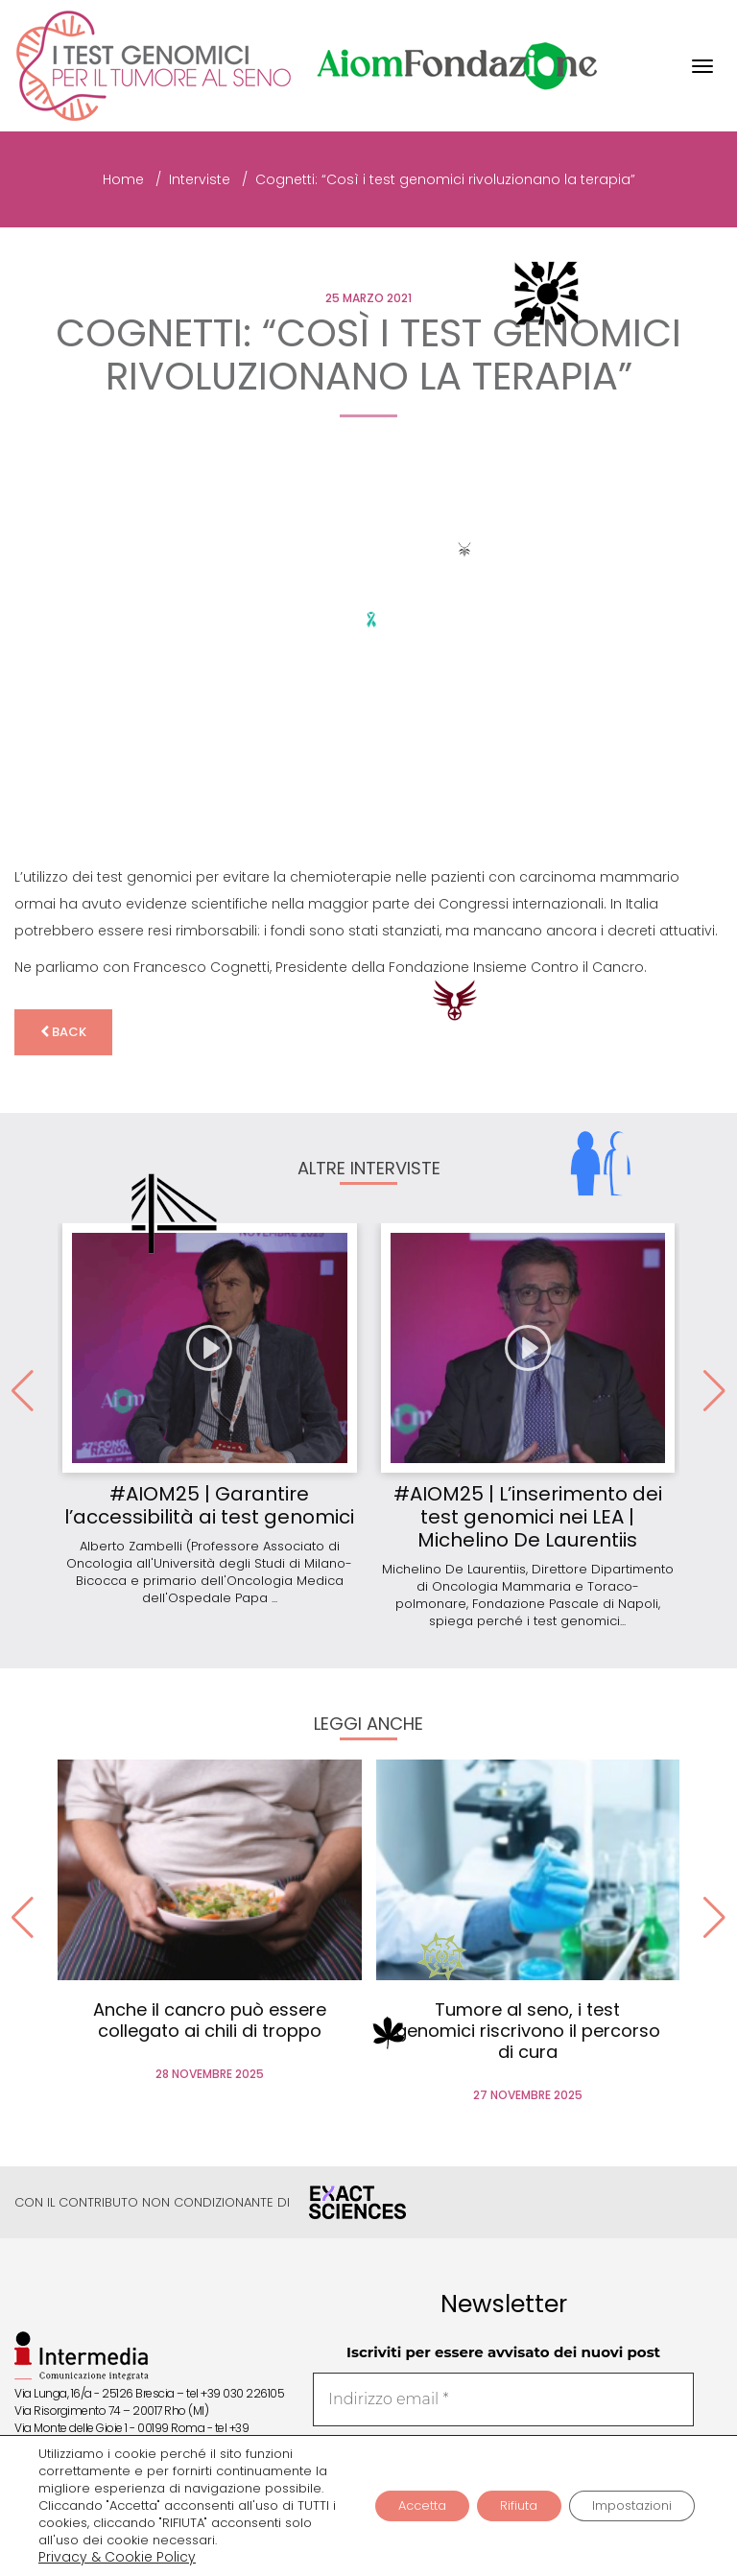 This screenshot has height=2576, width=737. What do you see at coordinates (455, 1001) in the screenshot?
I see `faction or guild emblem in a game interface` at bounding box center [455, 1001].